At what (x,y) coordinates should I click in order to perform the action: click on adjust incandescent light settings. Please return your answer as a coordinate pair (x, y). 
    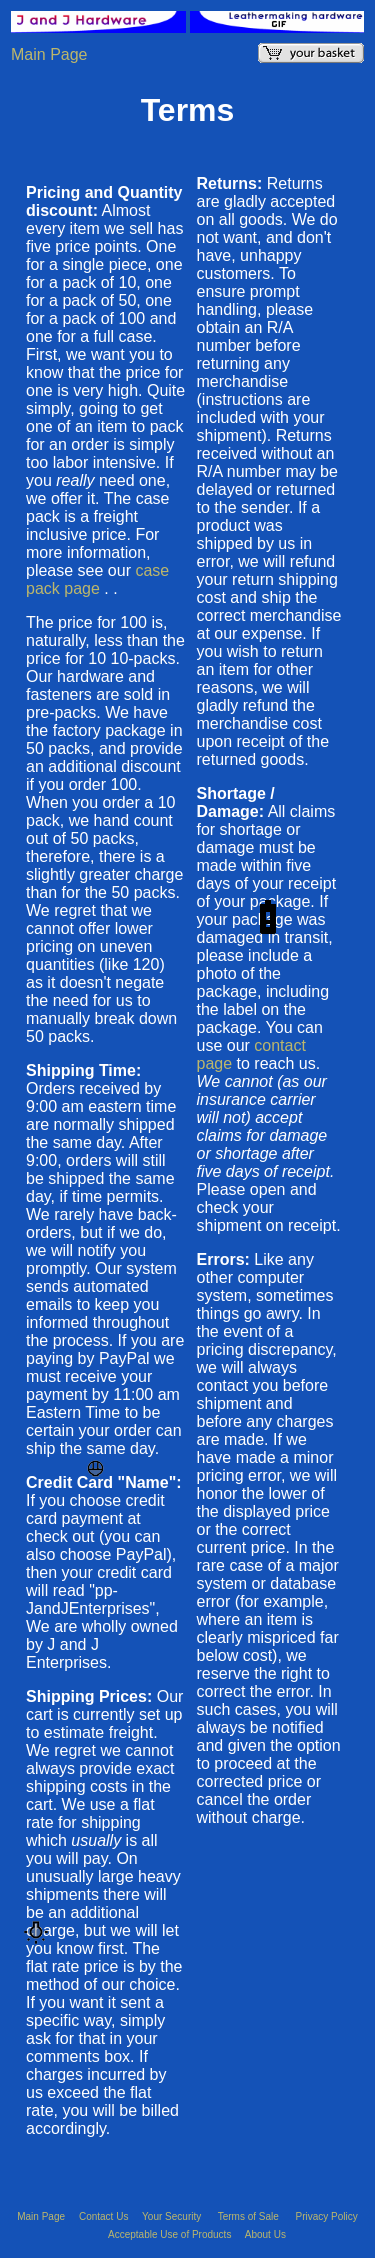
    Looking at the image, I should click on (36, 1932).